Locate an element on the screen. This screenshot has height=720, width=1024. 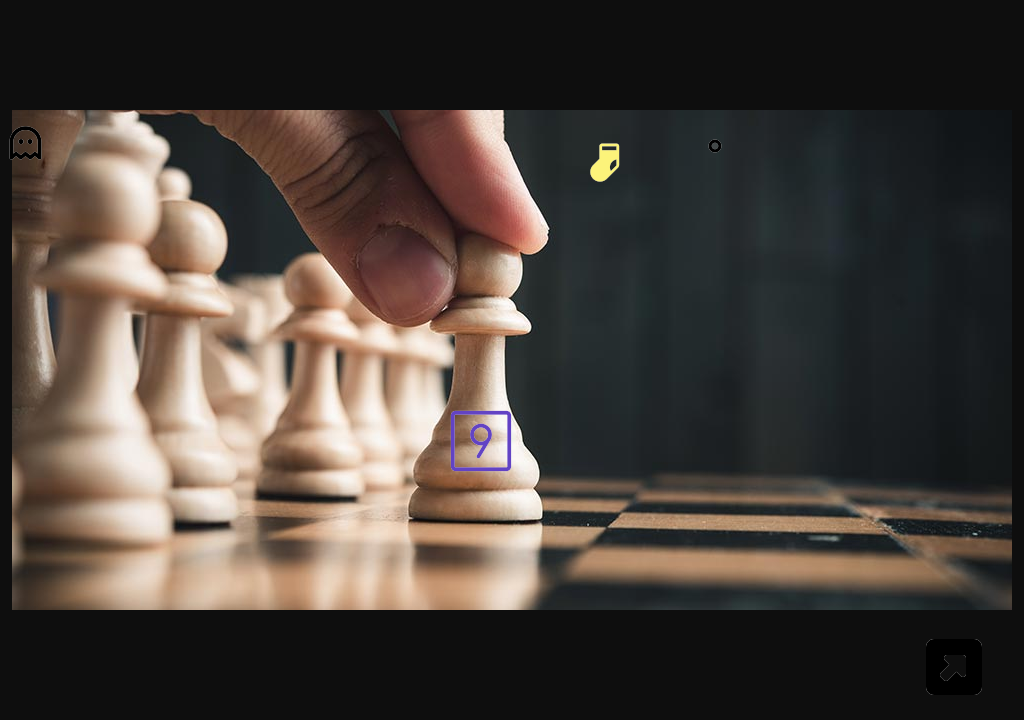
browse clothing or apparel items is located at coordinates (606, 162).